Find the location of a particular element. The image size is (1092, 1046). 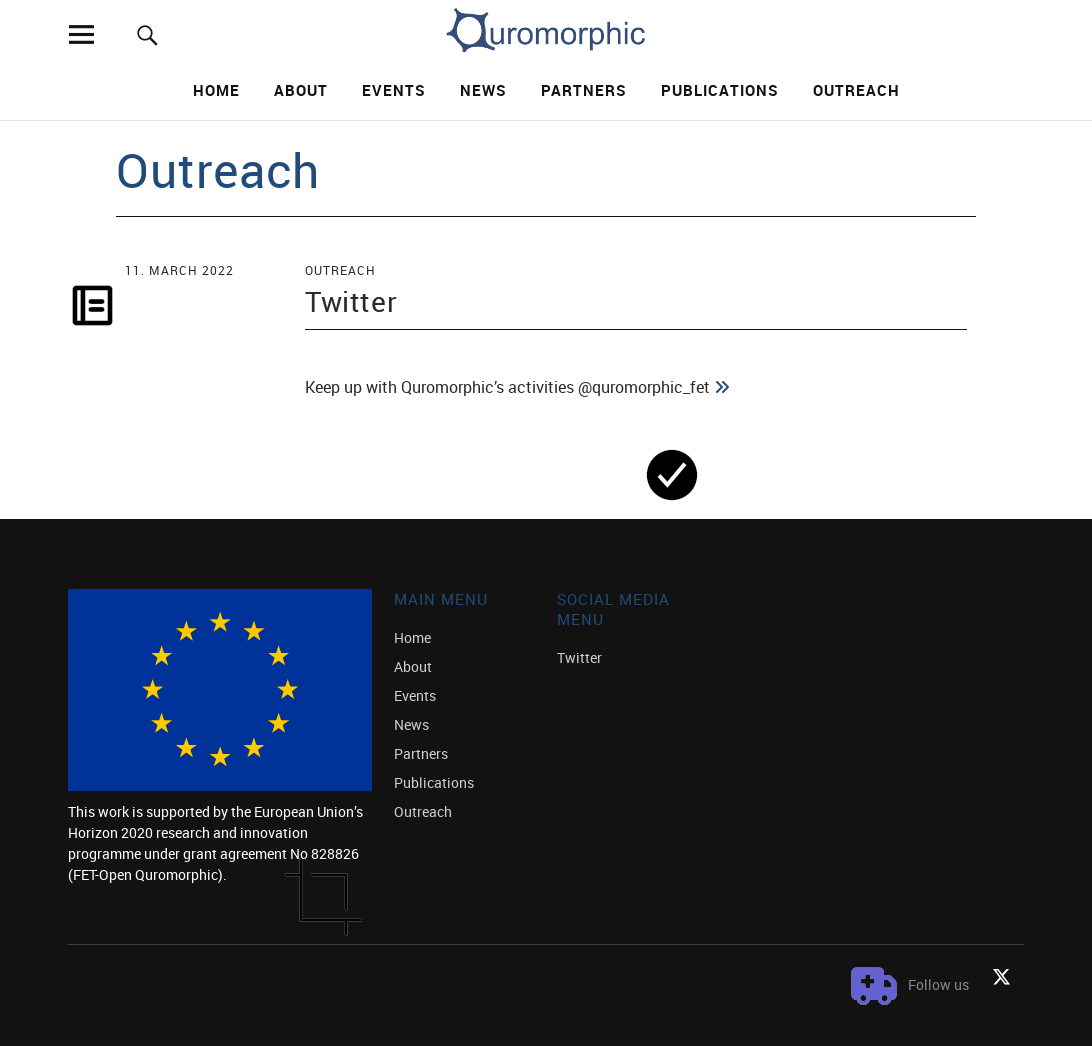

crop an image is located at coordinates (323, 897).